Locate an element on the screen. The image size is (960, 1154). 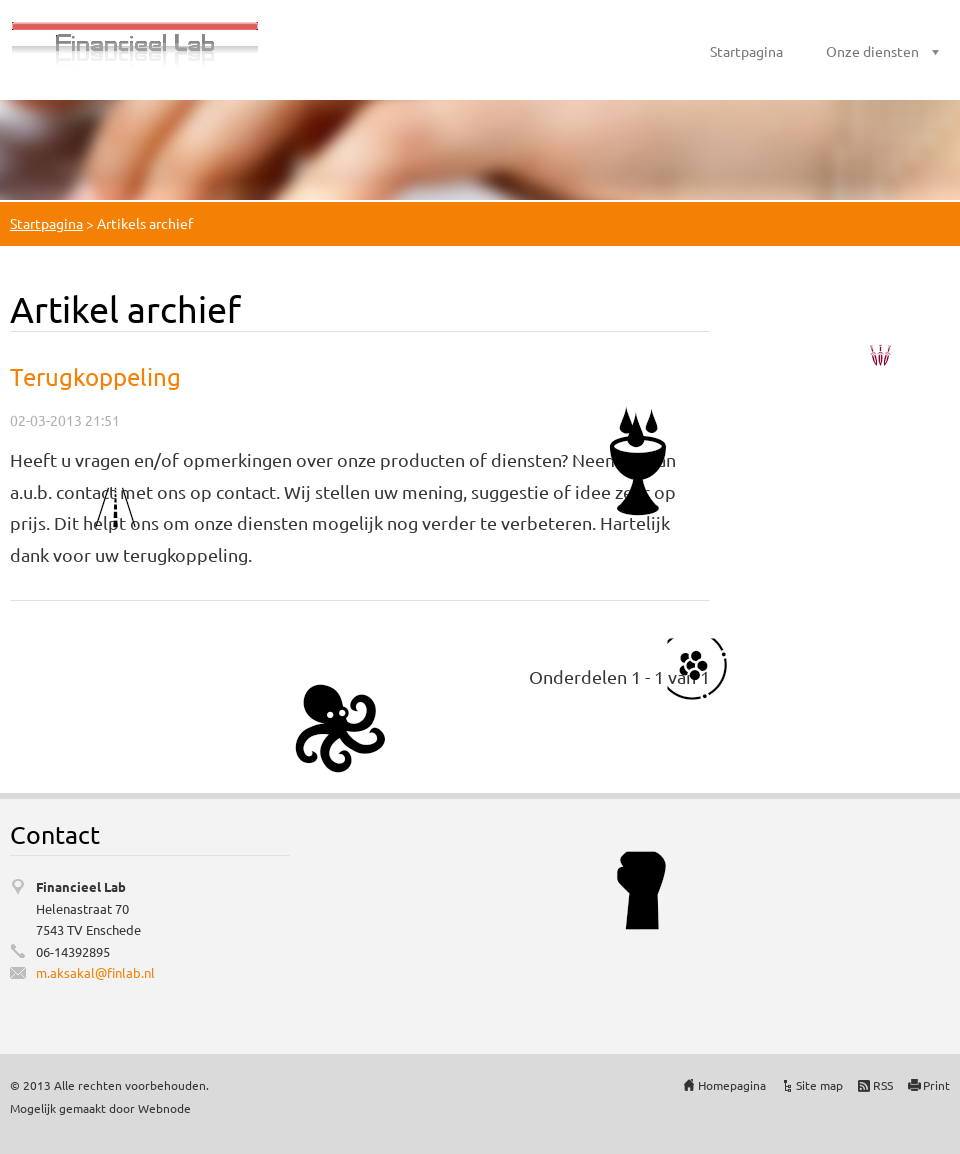
access atomic or molecular simulation settings is located at coordinates (698, 669).